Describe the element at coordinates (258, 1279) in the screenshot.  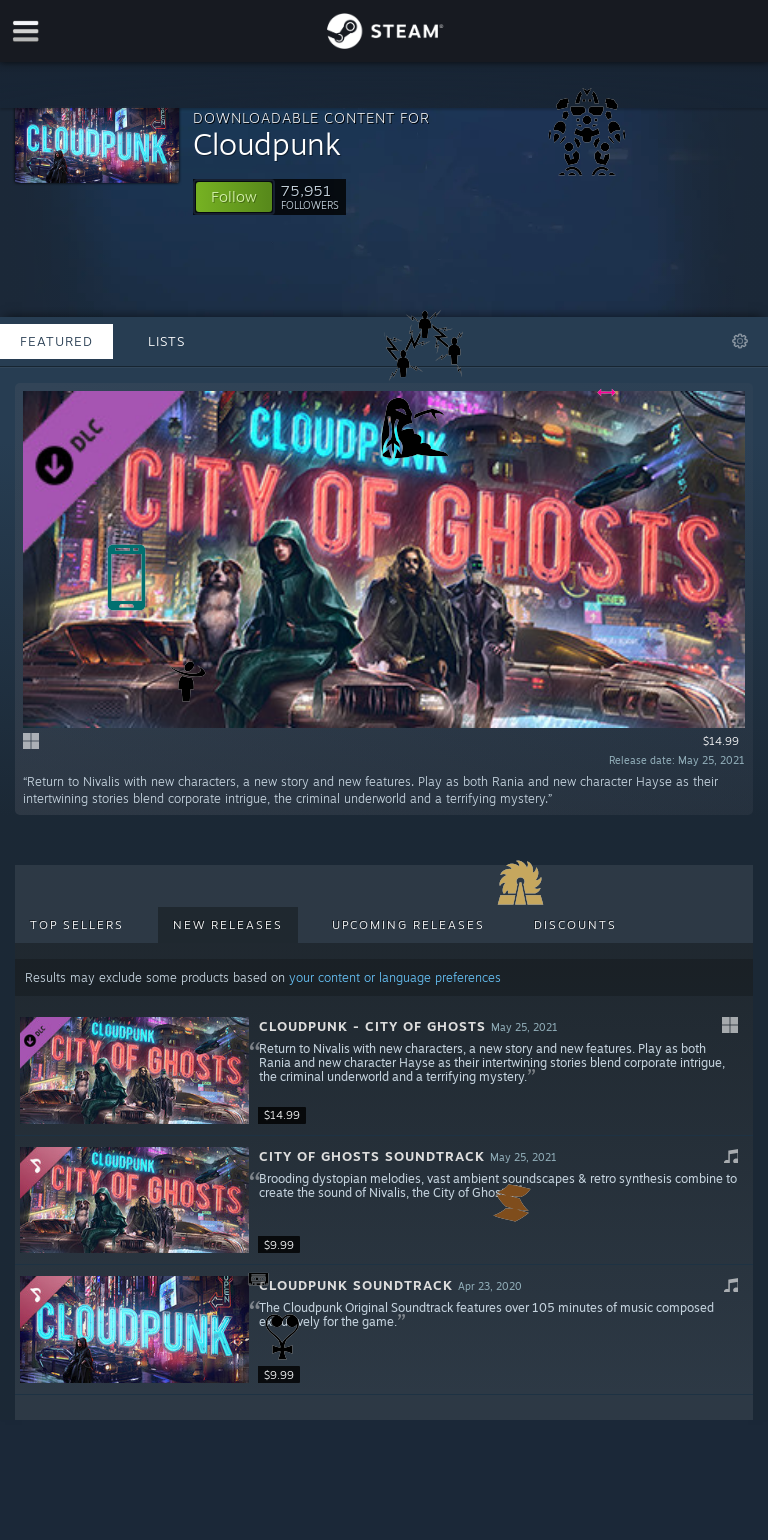
I see `access retro or vintage audio content` at that location.